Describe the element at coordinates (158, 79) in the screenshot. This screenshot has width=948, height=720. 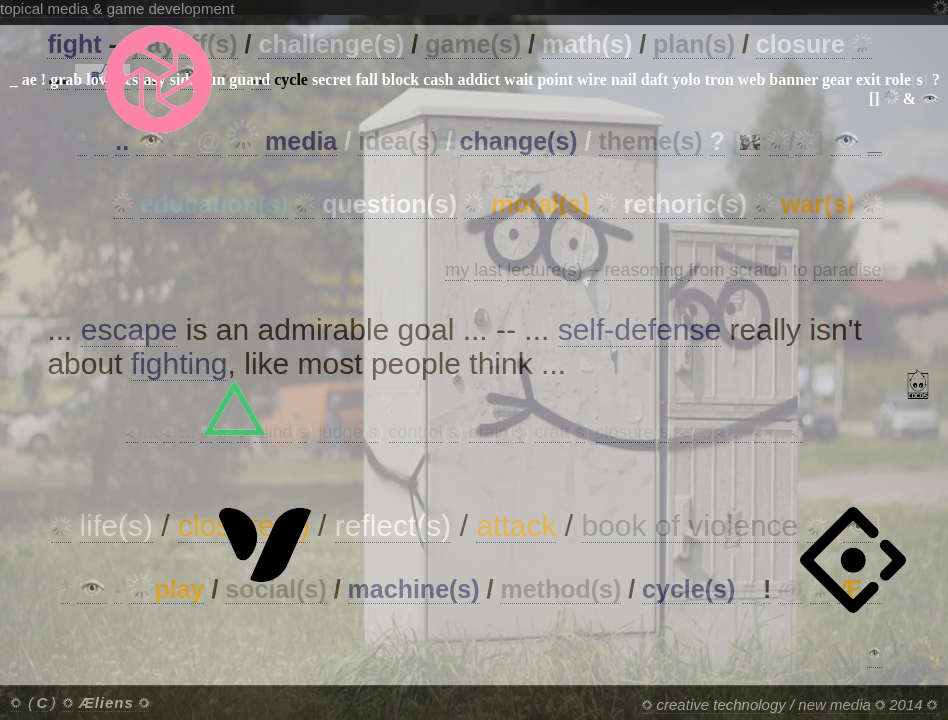
I see `chromatic logo` at that location.